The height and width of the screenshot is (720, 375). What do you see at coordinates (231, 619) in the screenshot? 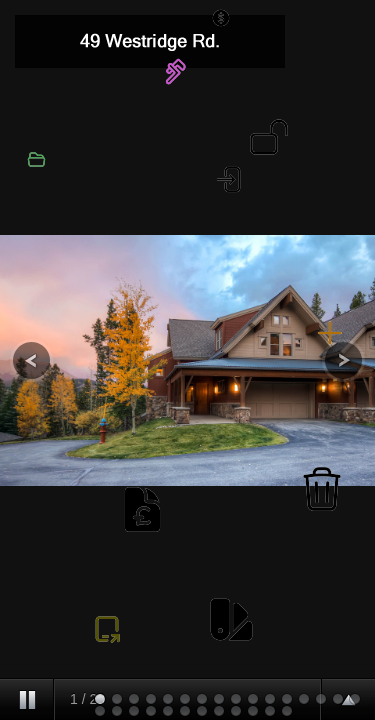
I see `access color palette or theme options` at bounding box center [231, 619].